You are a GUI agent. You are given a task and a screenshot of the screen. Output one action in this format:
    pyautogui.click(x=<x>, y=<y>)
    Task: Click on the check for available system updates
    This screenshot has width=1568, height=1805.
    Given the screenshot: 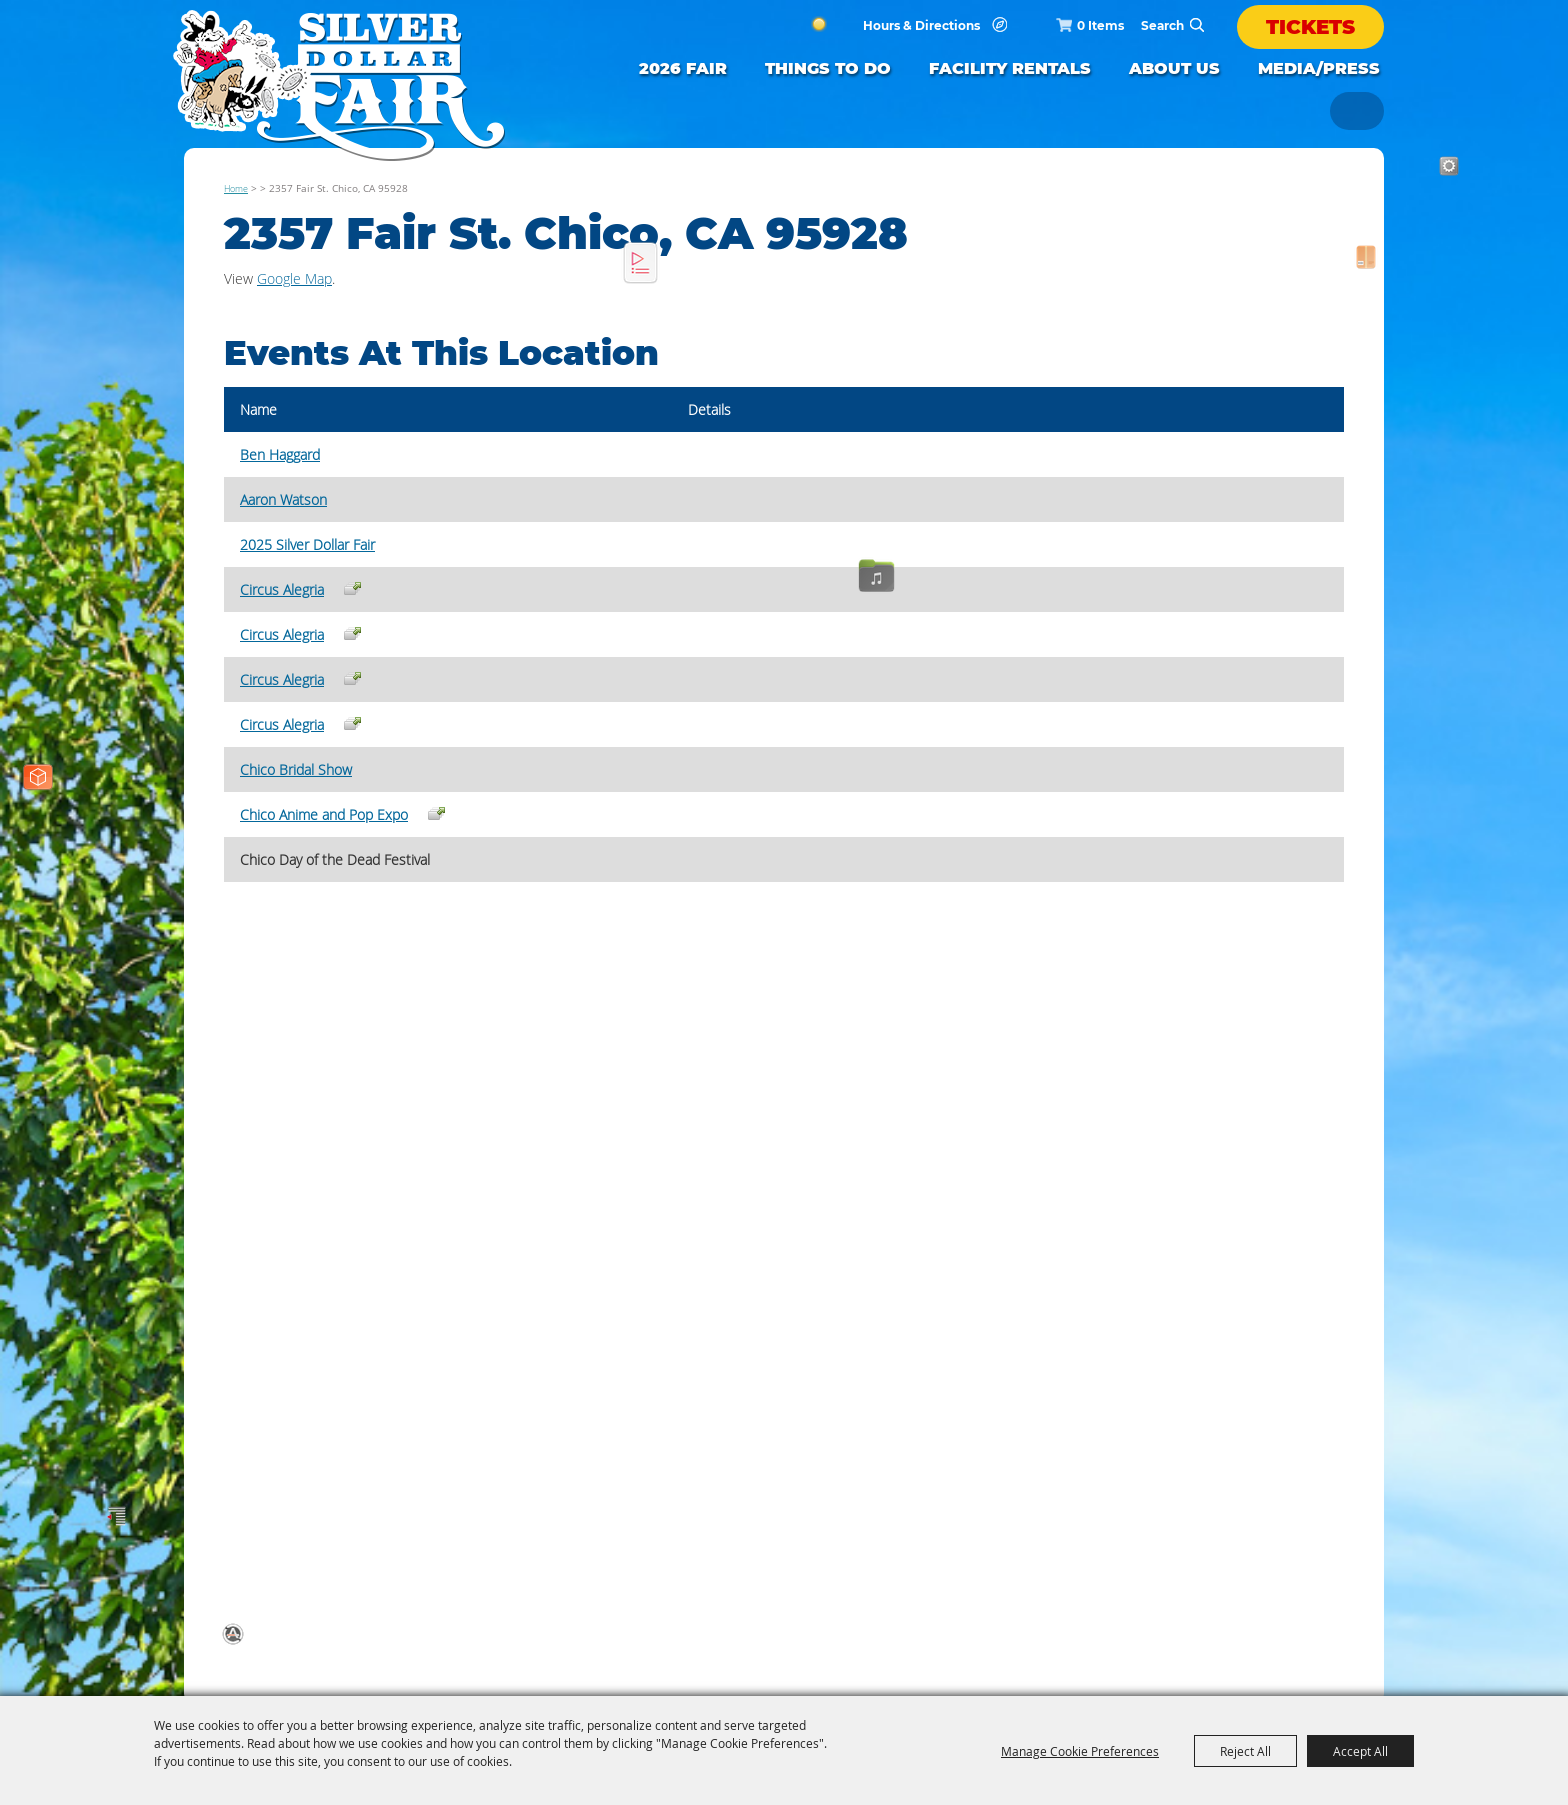 What is the action you would take?
    pyautogui.click(x=233, y=1634)
    